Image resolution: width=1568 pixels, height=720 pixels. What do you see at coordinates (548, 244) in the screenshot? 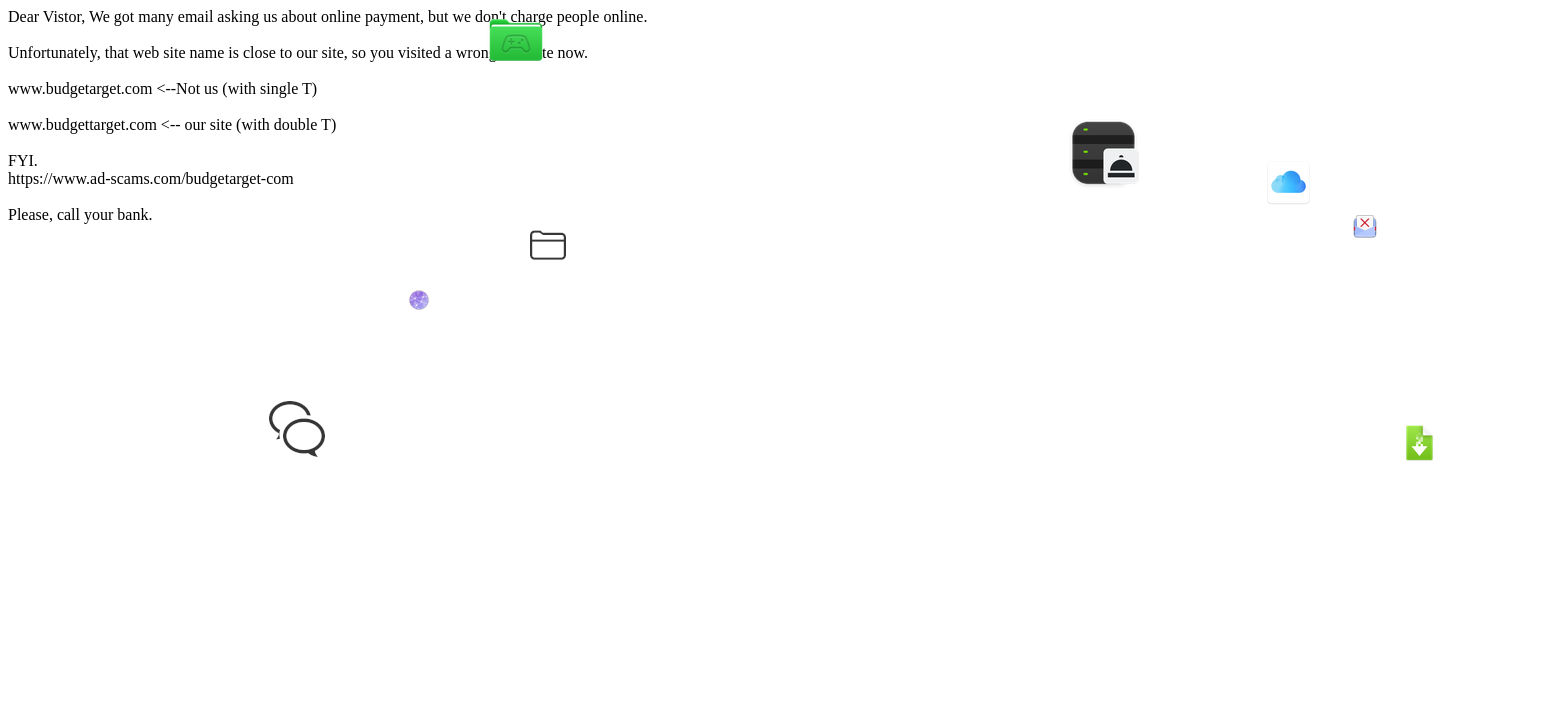
I see `open file manager` at bounding box center [548, 244].